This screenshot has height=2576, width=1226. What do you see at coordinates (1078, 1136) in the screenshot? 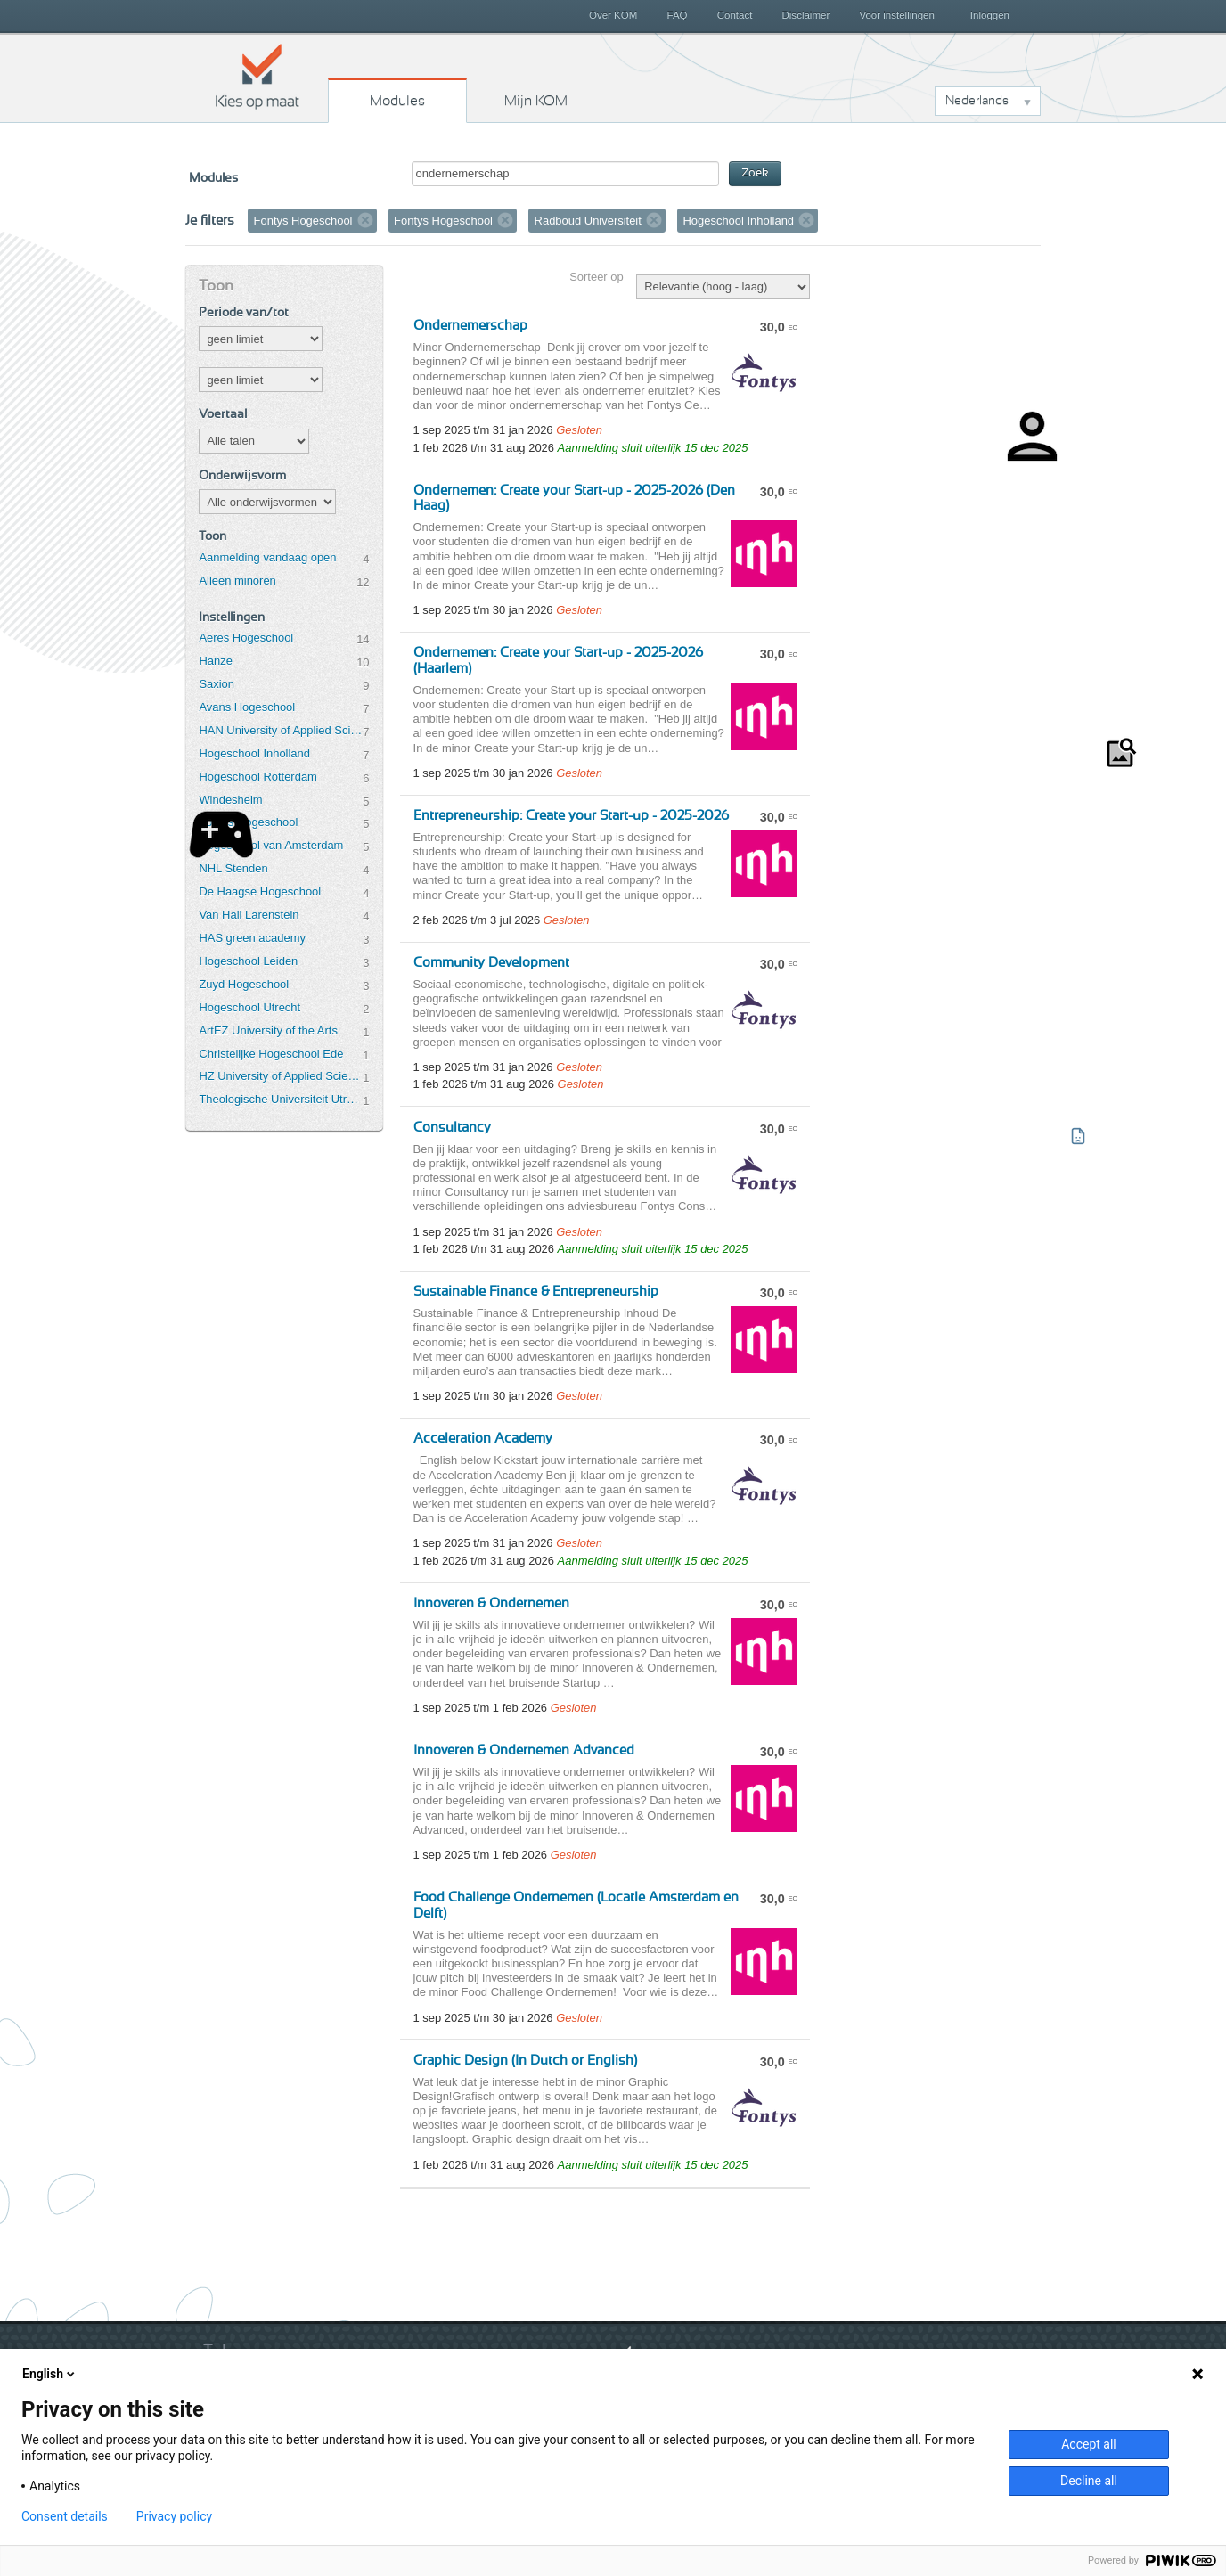
I see `file not found or missing document` at bounding box center [1078, 1136].